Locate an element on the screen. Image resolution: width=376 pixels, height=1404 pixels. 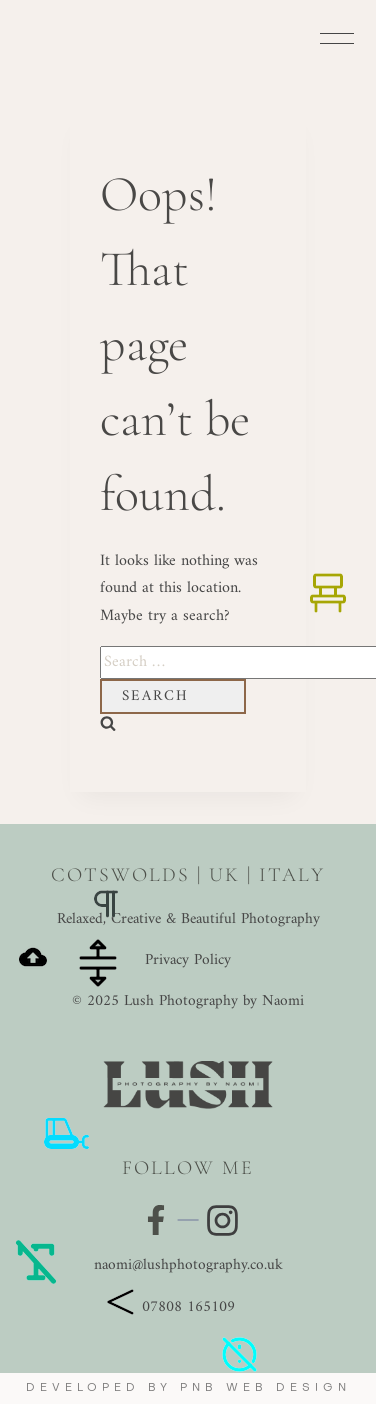
disable text formatting is located at coordinates (36, 1262).